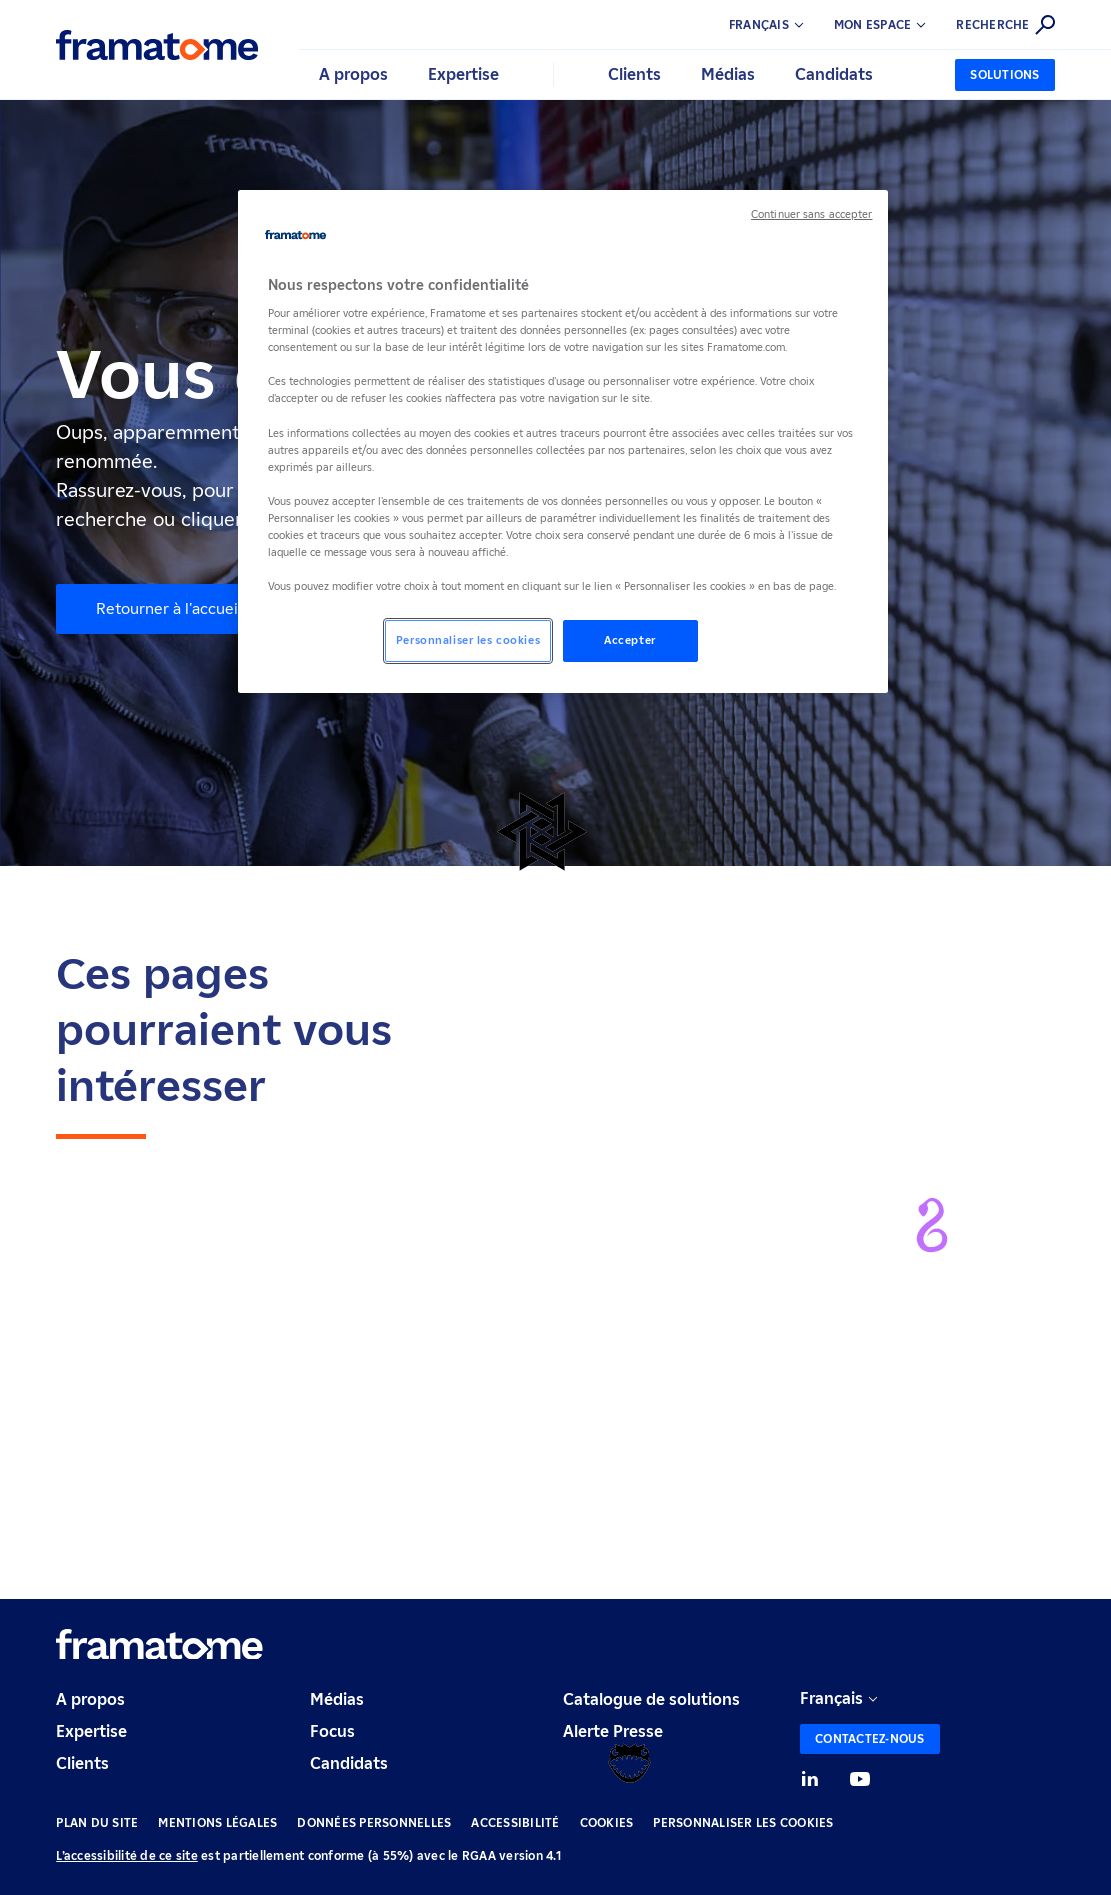 This screenshot has height=1895, width=1111. I want to click on creature or monster enemy type indicator, so click(629, 1762).